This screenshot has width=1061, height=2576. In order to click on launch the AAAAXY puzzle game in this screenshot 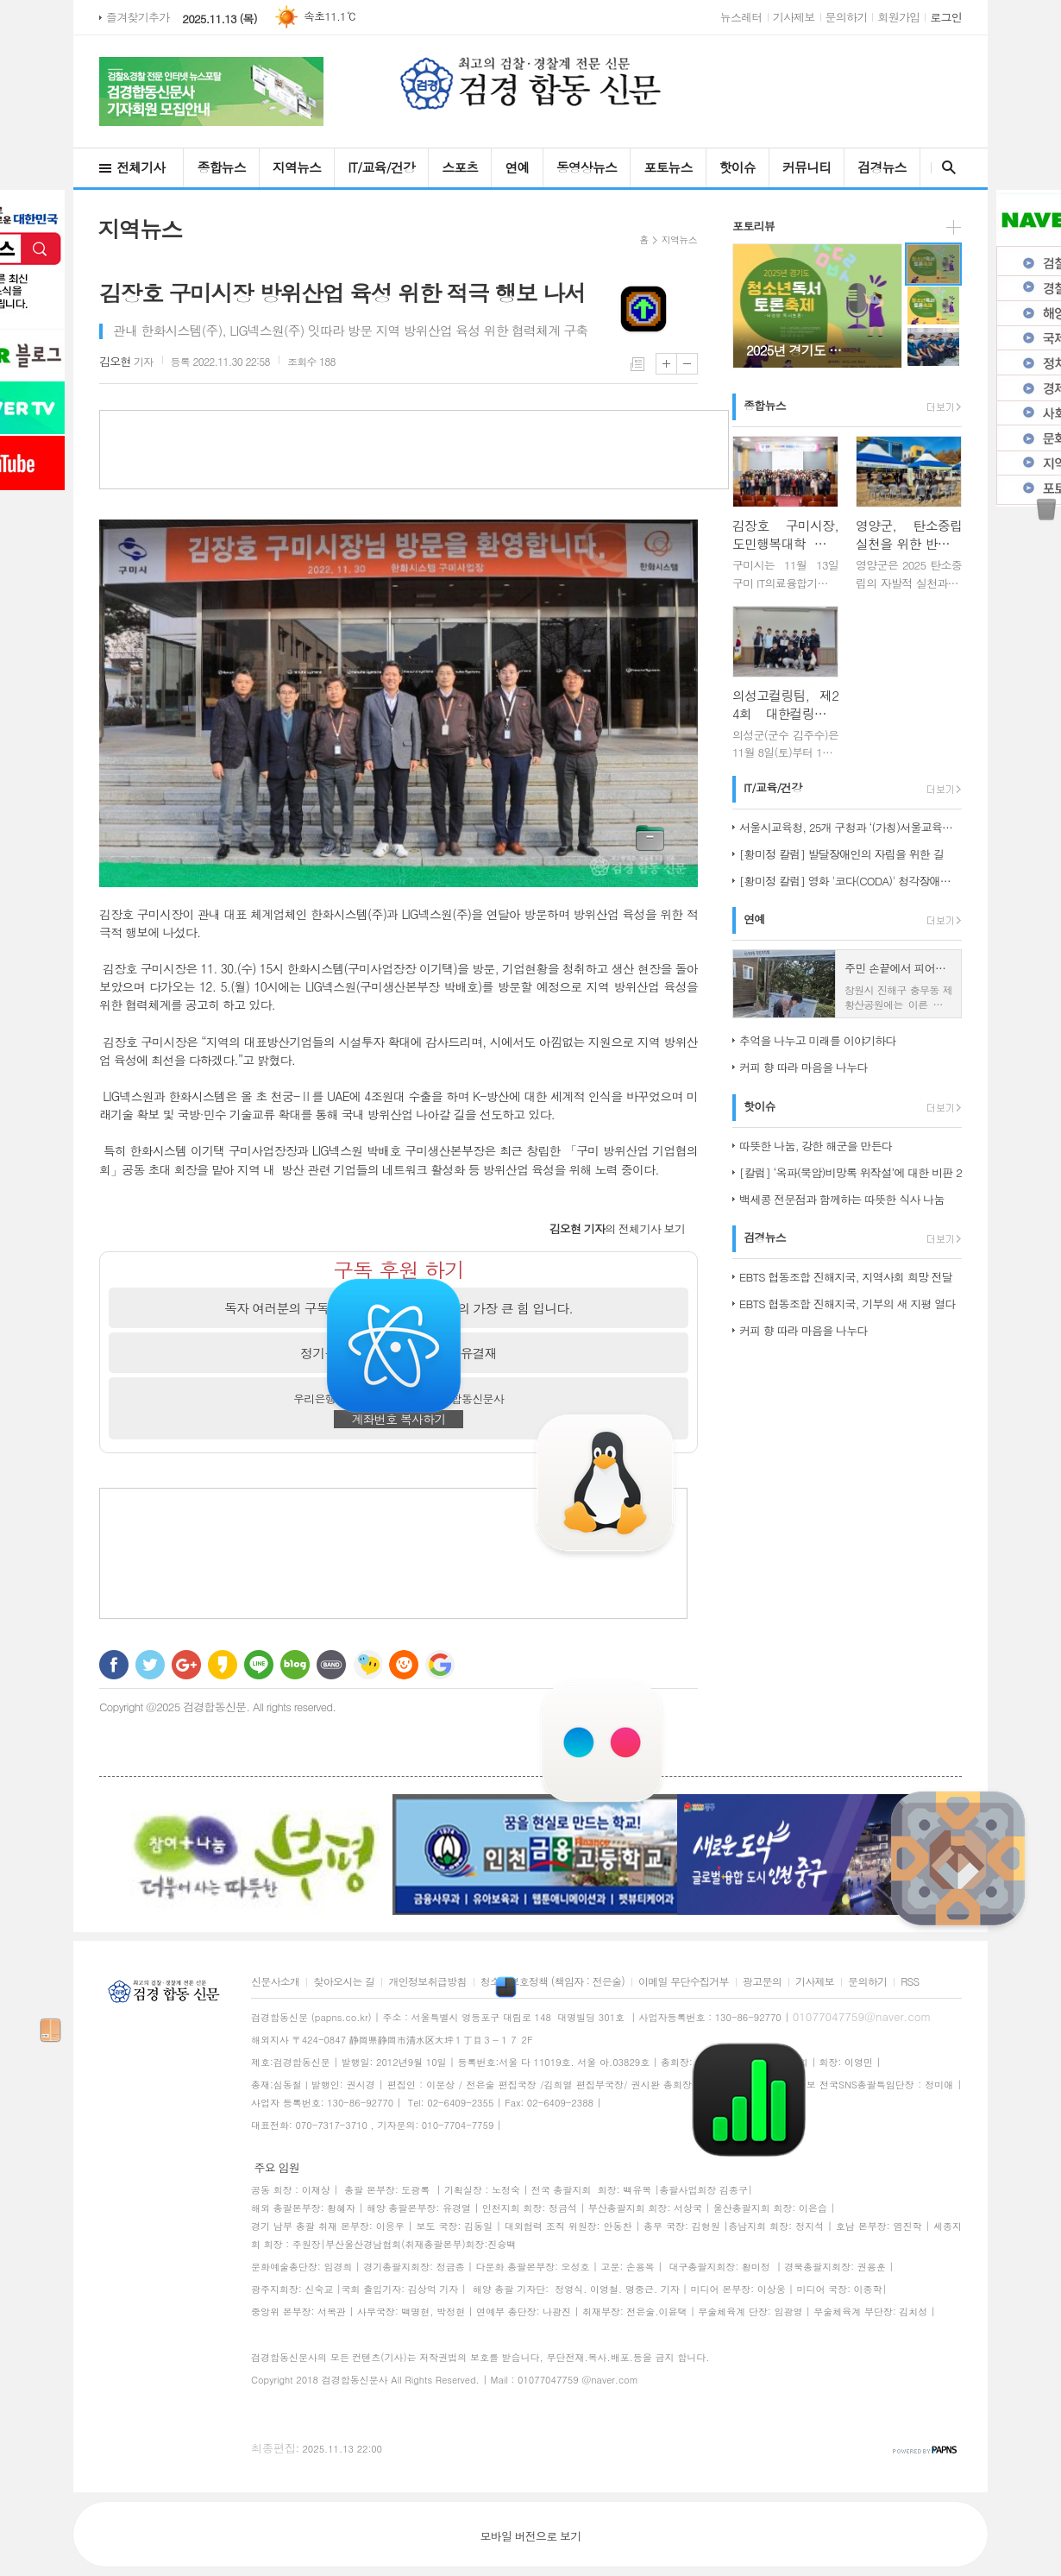, I will do `click(644, 309)`.